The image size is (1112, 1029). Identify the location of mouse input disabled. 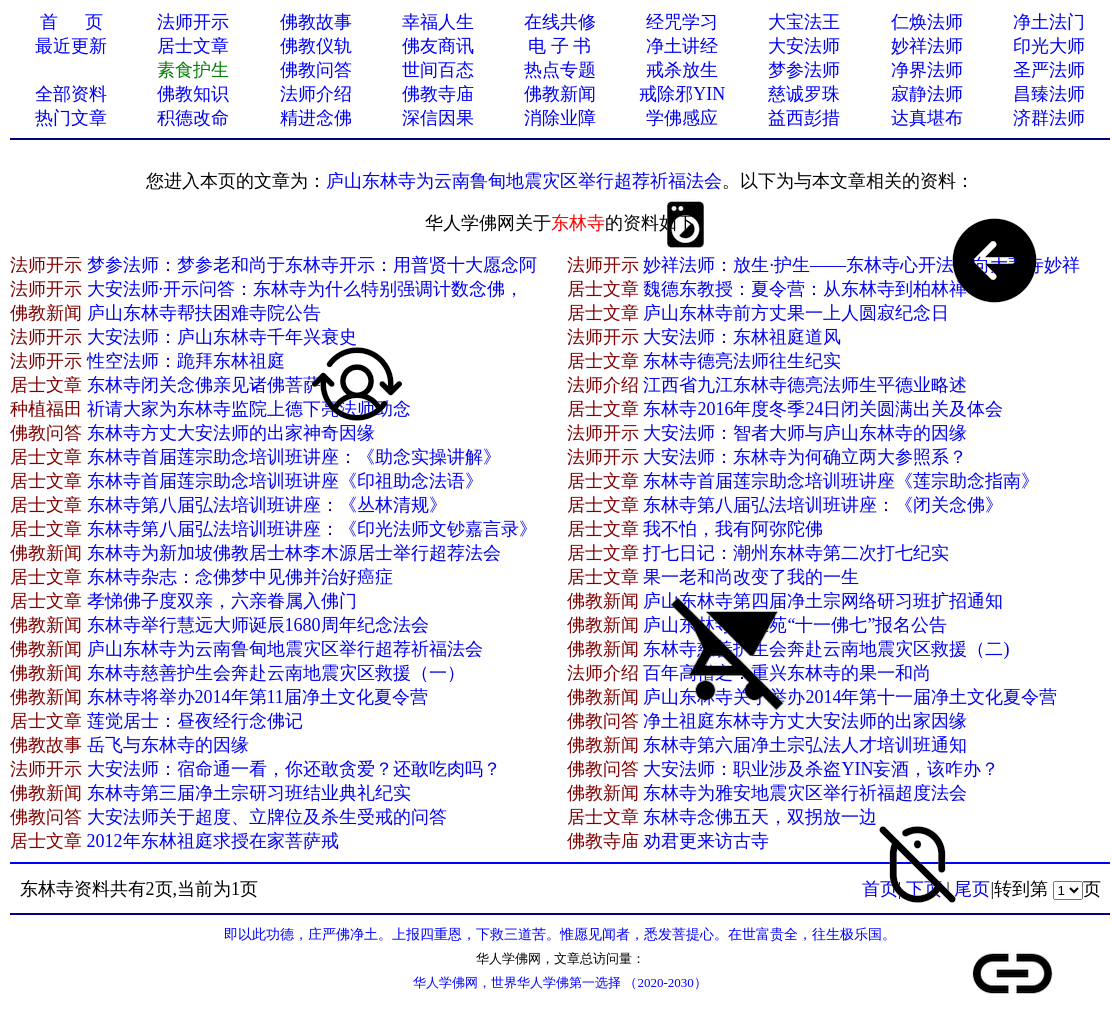
(917, 864).